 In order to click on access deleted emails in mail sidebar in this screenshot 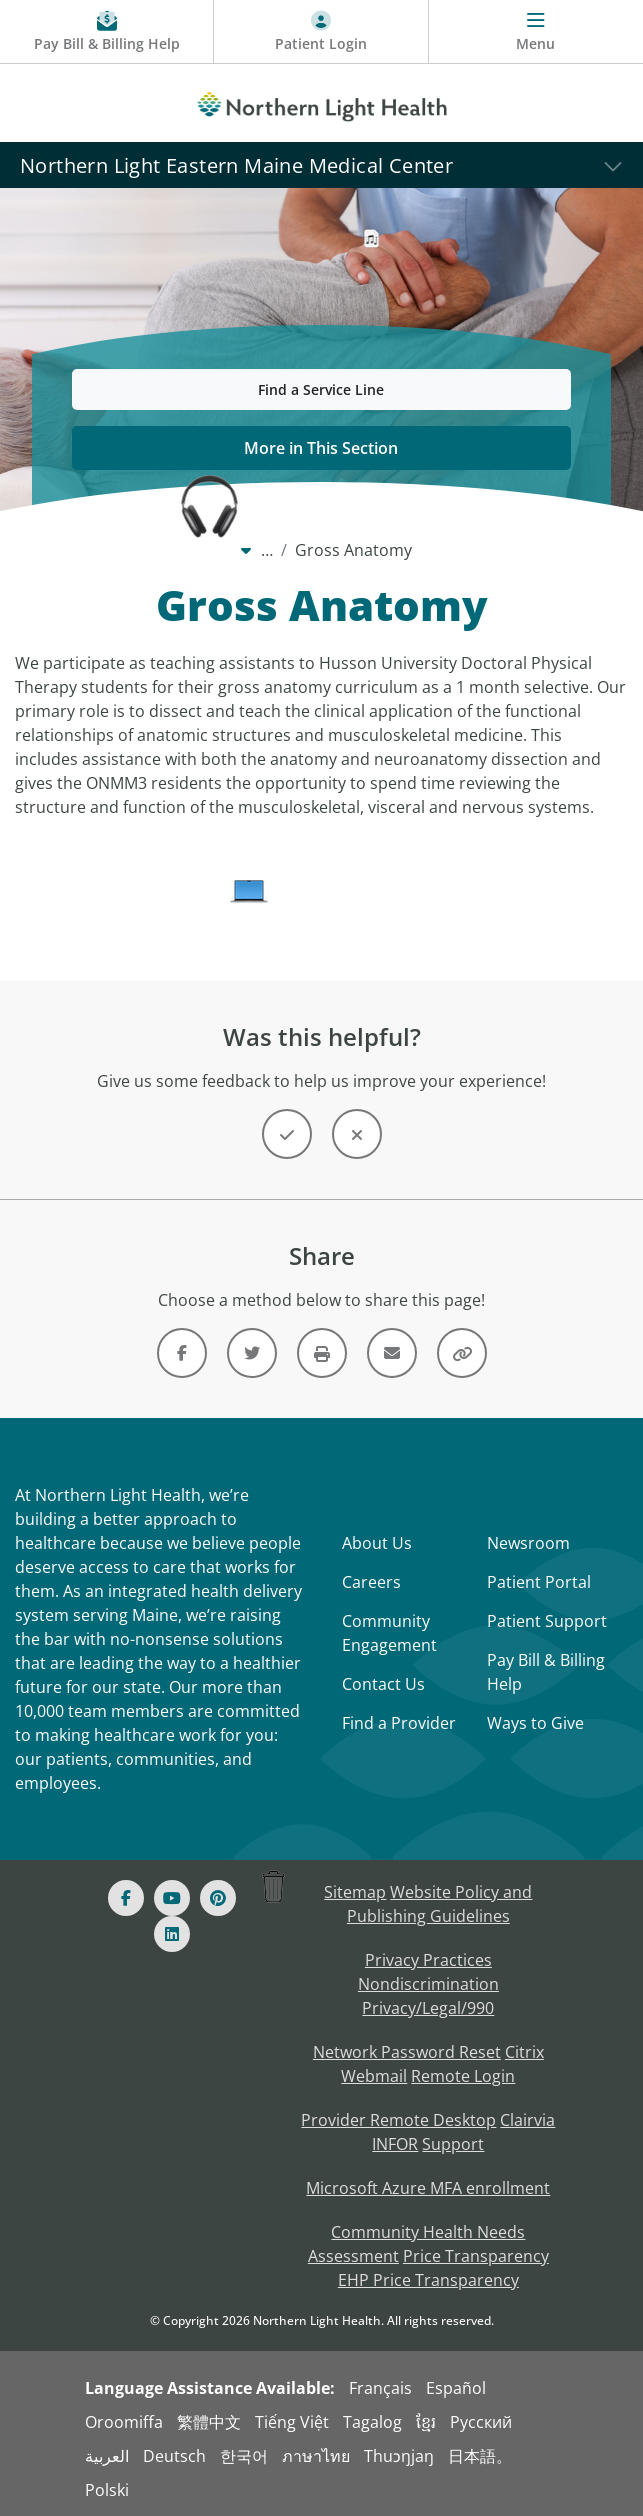, I will do `click(273, 1886)`.